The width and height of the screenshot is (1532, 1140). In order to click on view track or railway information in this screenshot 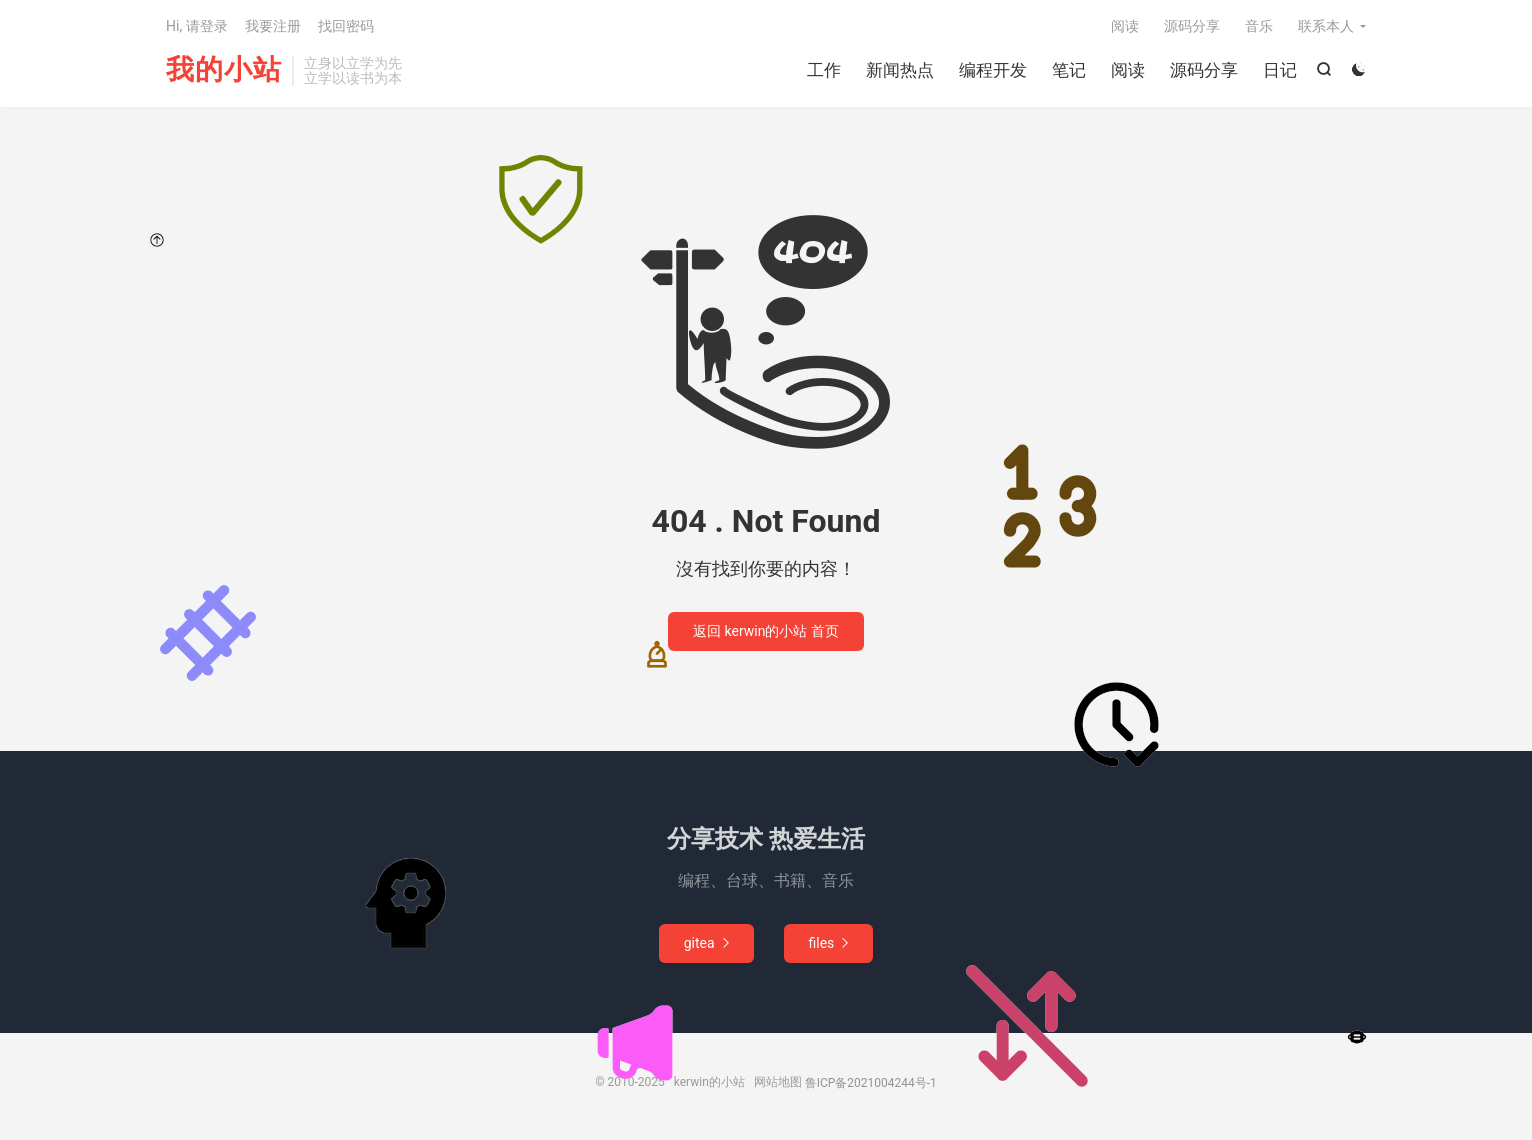, I will do `click(208, 633)`.